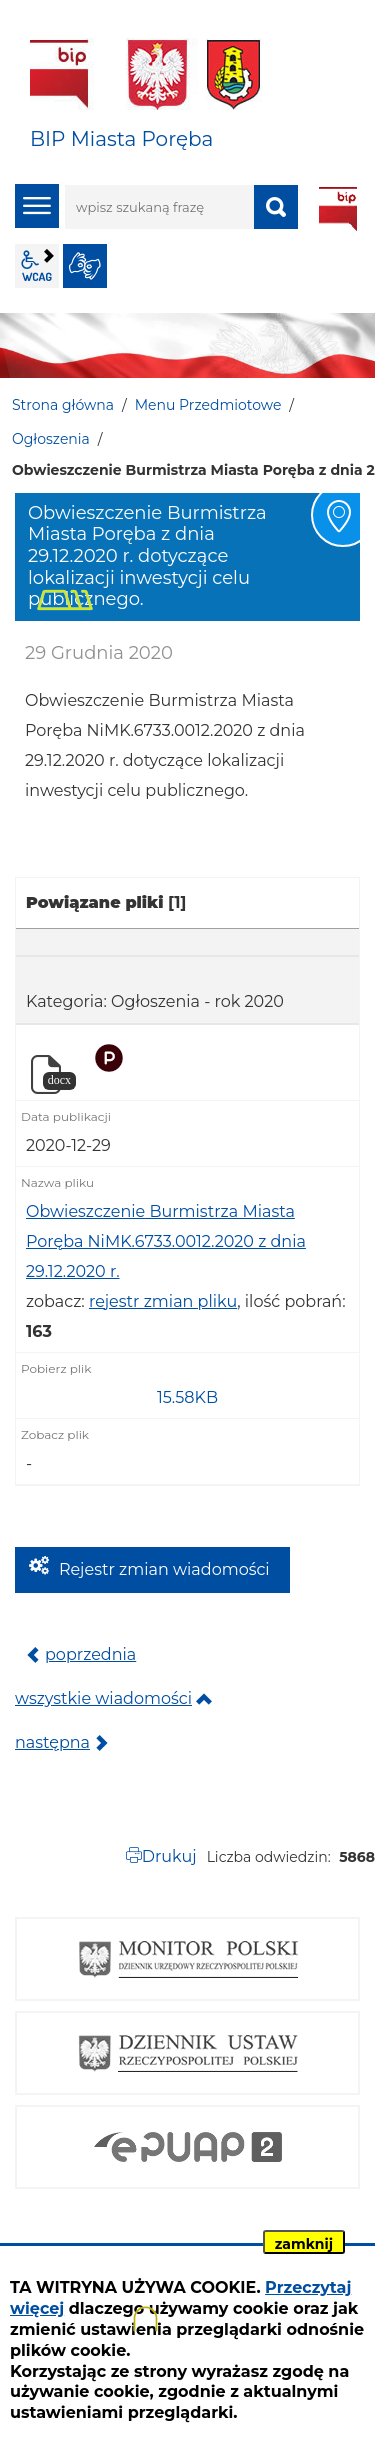 The width and height of the screenshot is (375, 2439). What do you see at coordinates (145, 2319) in the screenshot?
I see `indicates set intersection in data filtering` at bounding box center [145, 2319].